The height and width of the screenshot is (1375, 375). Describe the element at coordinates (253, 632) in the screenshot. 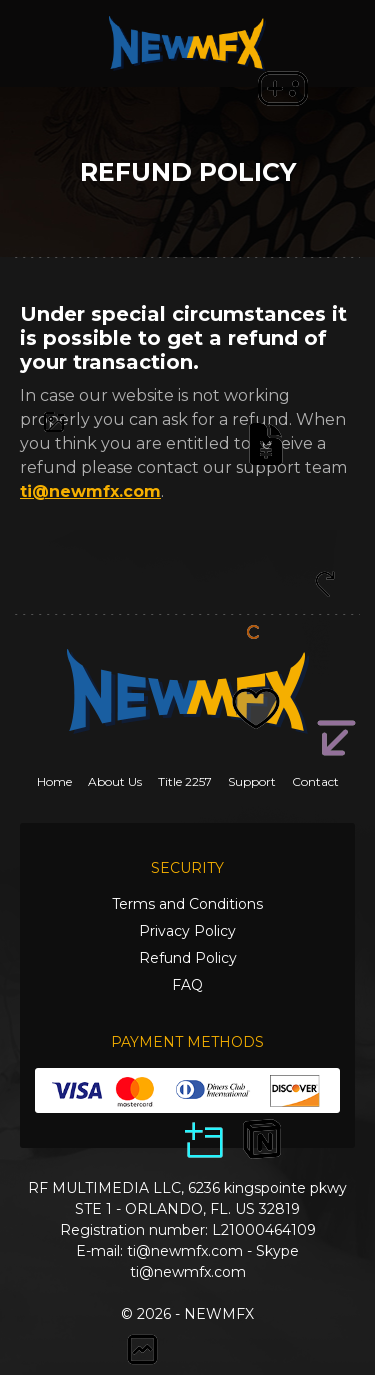

I see `indicates the letter C or a C-related category` at that location.